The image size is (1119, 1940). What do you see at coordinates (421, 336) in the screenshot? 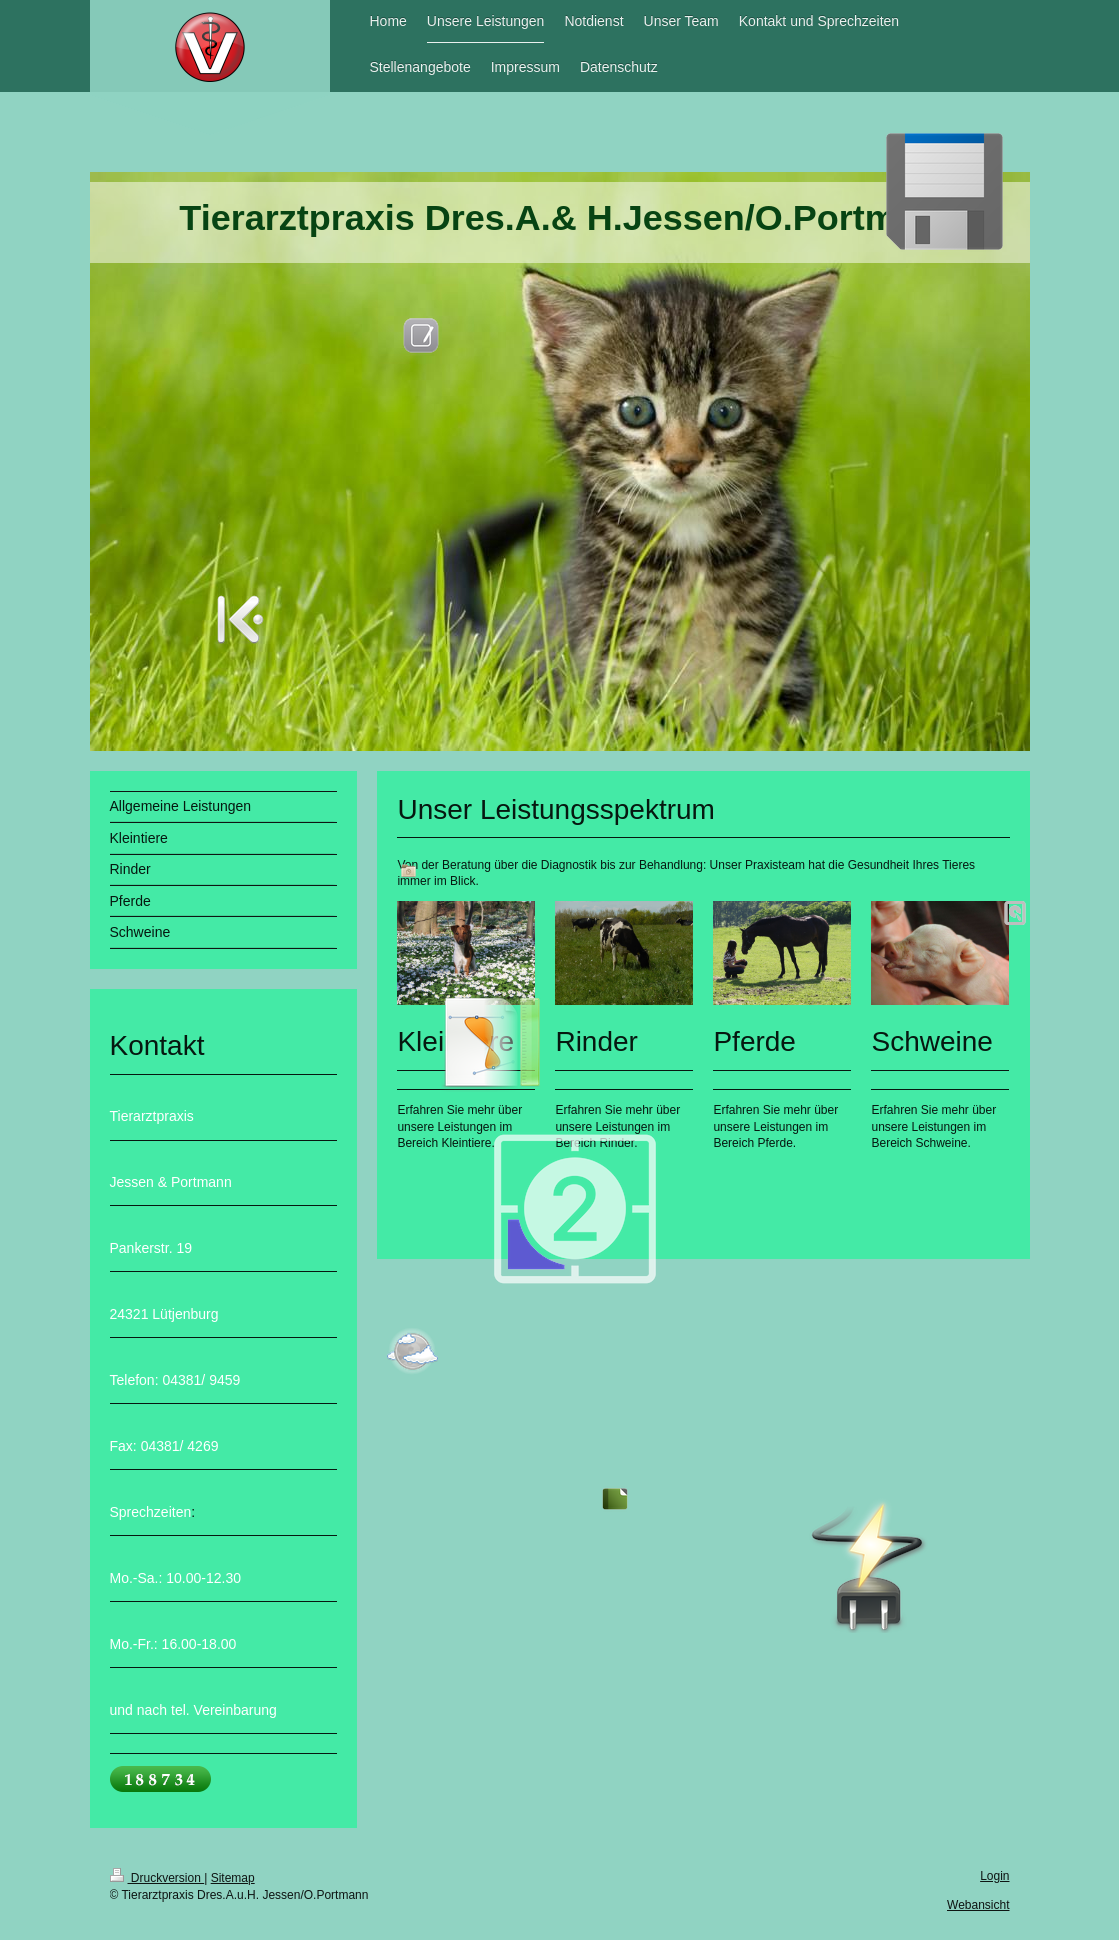
I see `open composer preferences` at bounding box center [421, 336].